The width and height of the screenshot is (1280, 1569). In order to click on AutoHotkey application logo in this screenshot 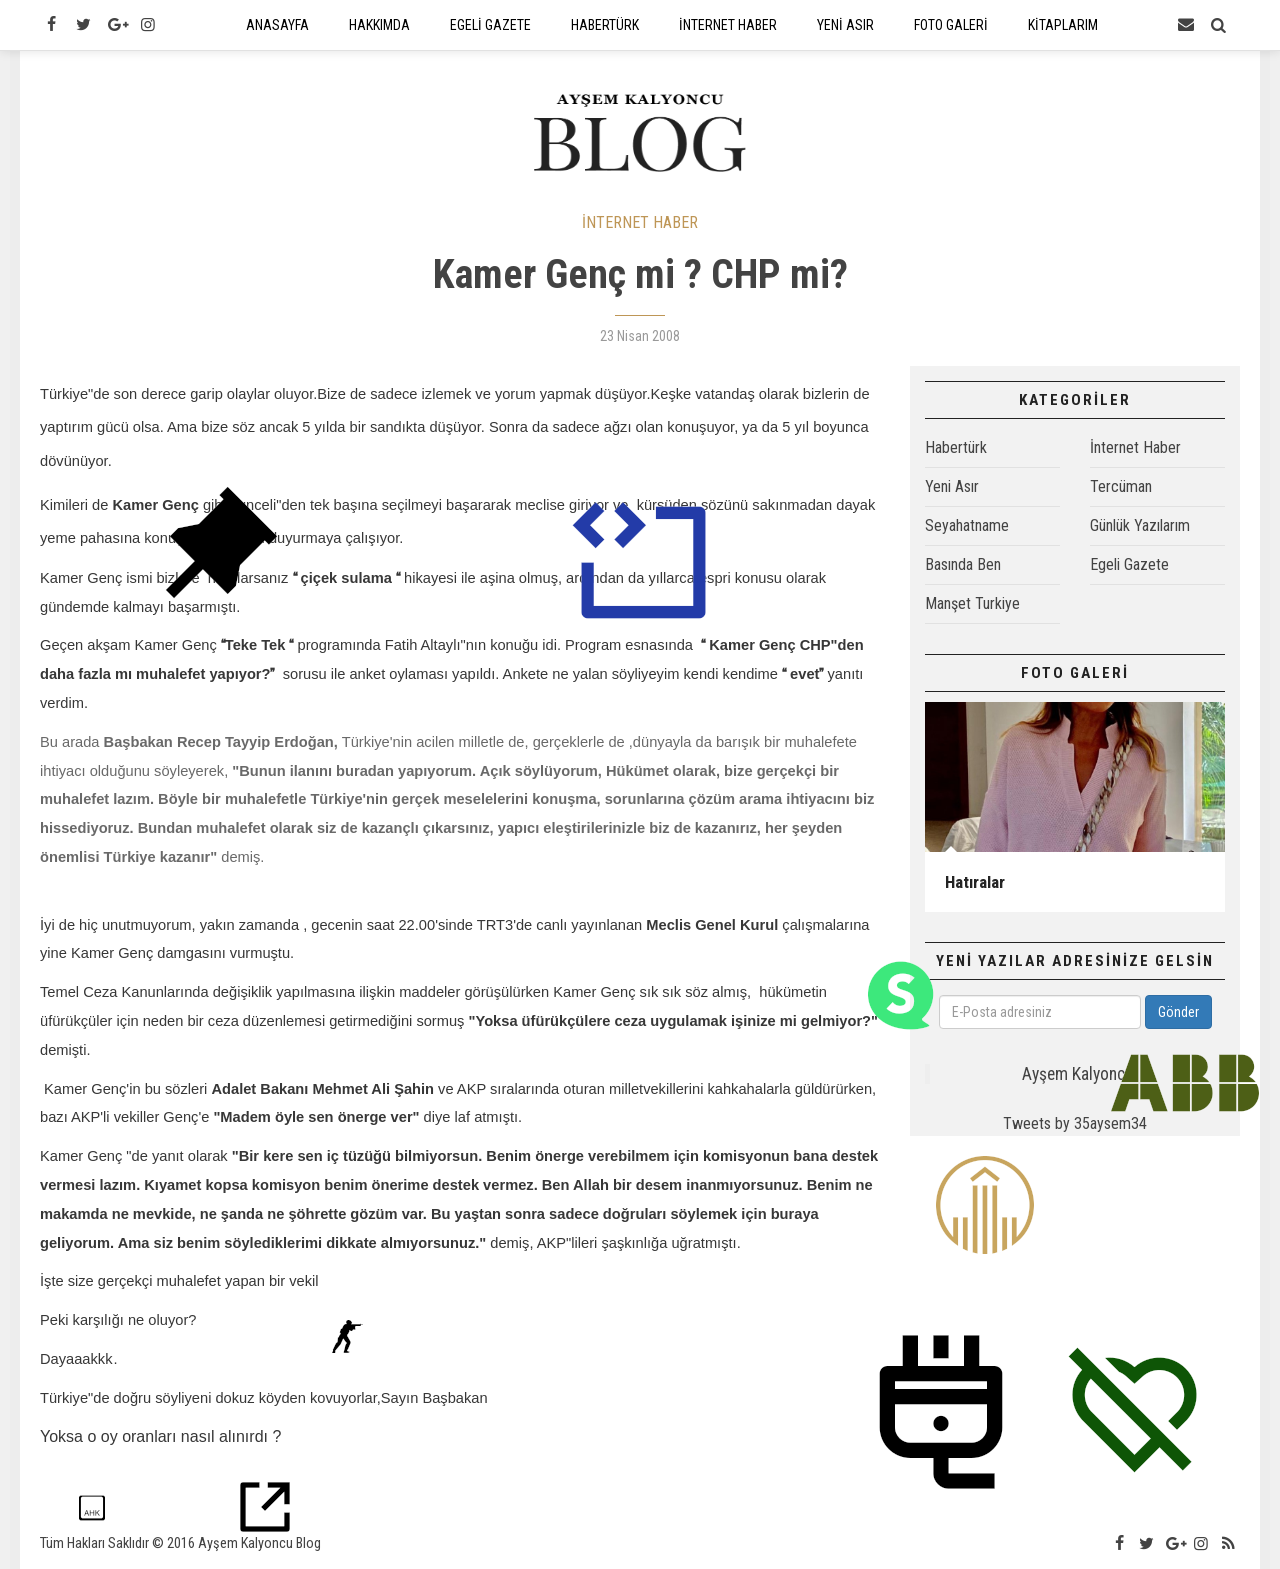, I will do `click(92, 1508)`.